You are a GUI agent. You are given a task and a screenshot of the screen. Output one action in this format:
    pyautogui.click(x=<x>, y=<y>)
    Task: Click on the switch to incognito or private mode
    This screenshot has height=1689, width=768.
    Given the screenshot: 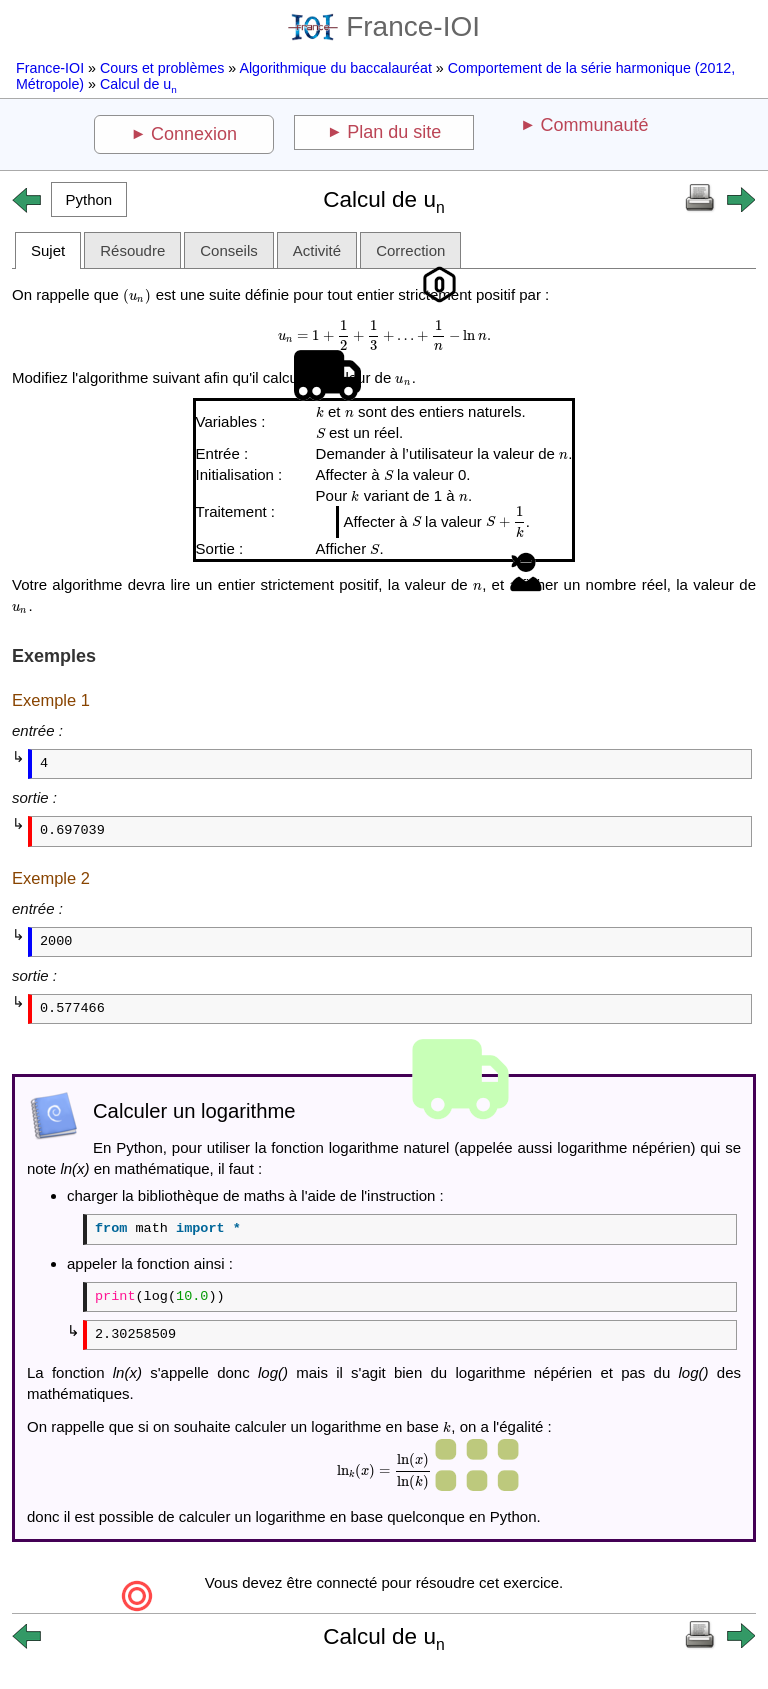 What is the action you would take?
    pyautogui.click(x=526, y=572)
    